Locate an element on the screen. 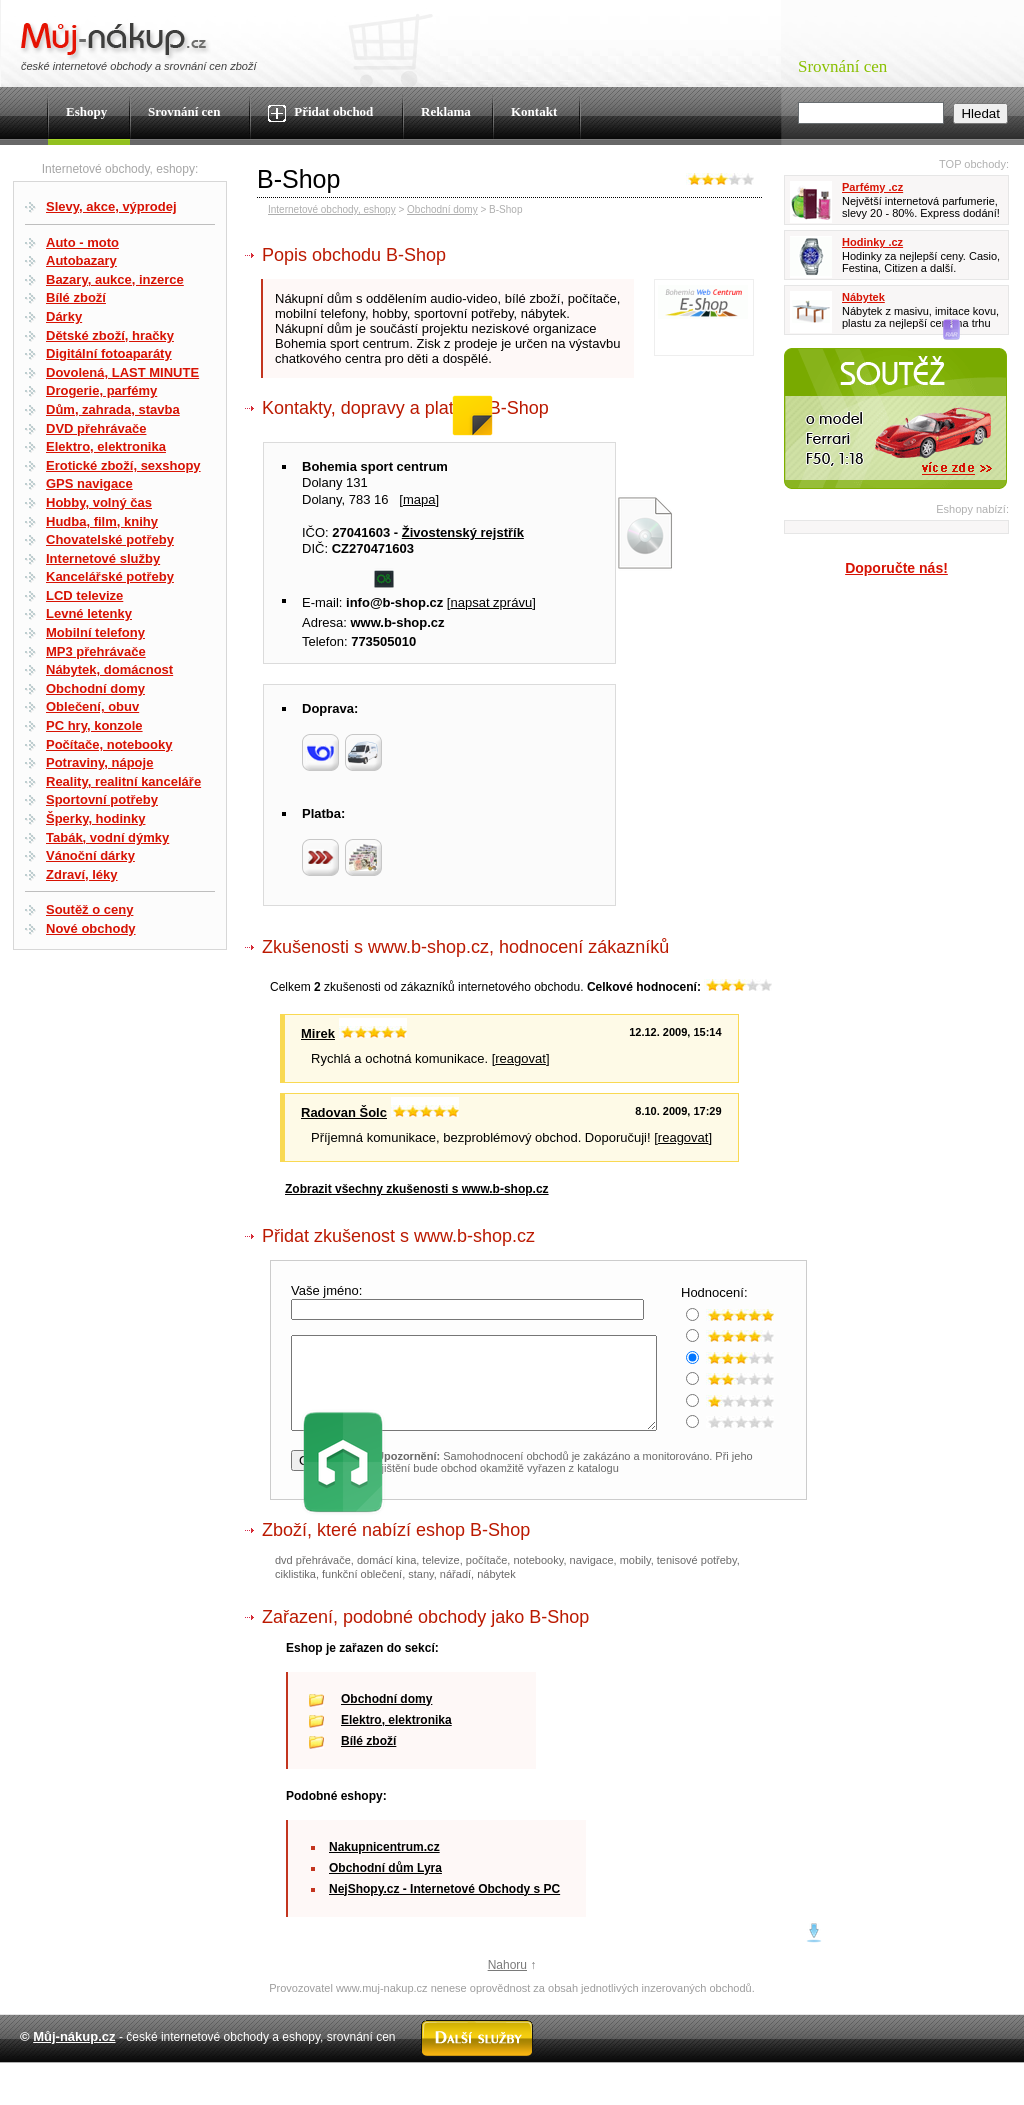  a compressed RAR archive file is located at coordinates (951, 329).